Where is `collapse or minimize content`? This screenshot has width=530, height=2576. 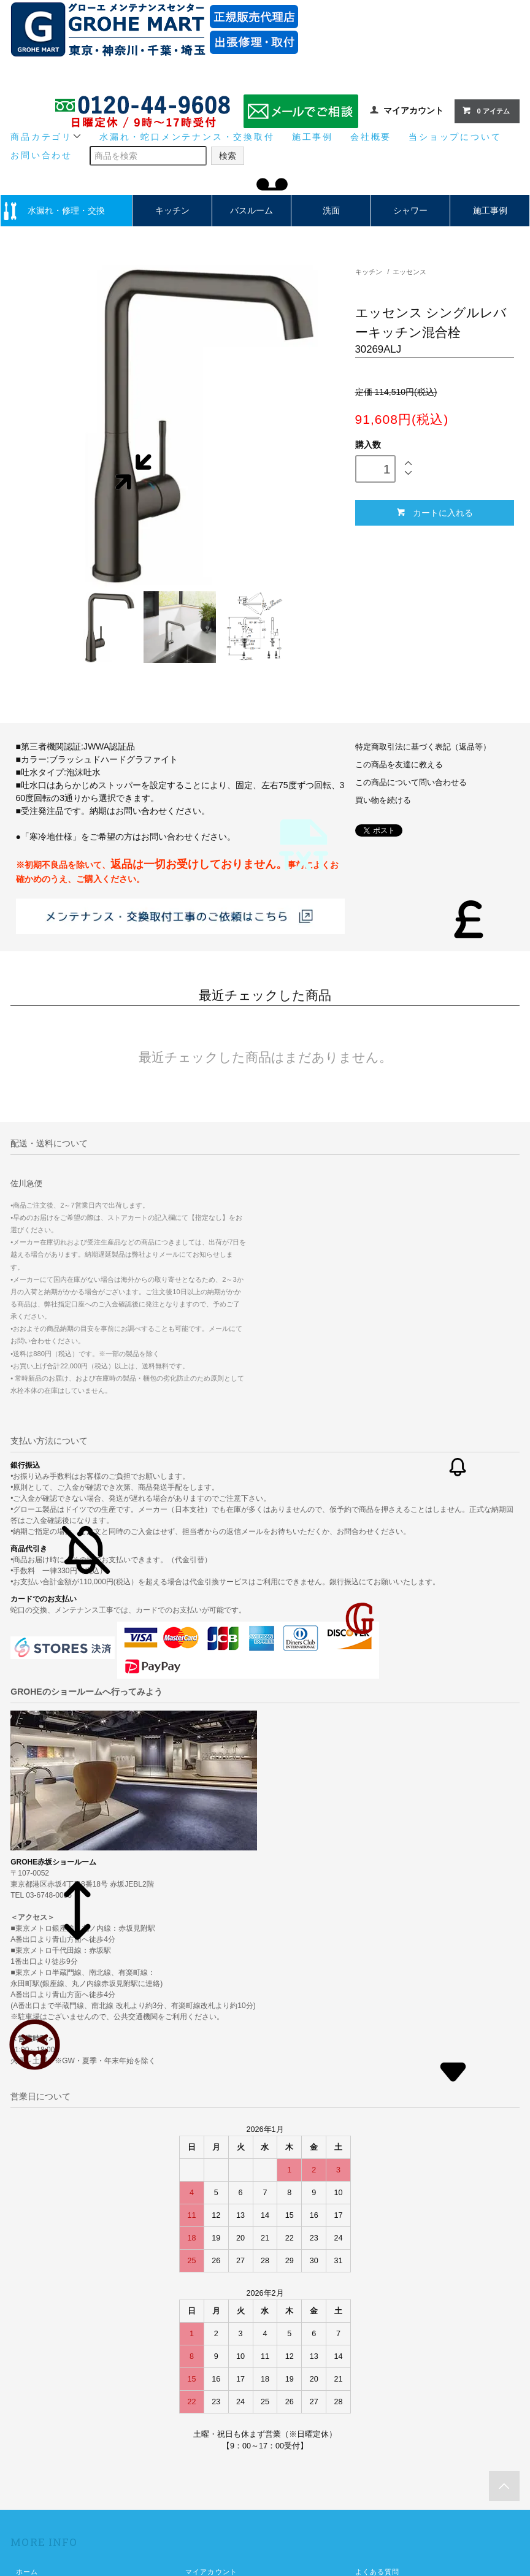
collapse or minimize content is located at coordinates (133, 472).